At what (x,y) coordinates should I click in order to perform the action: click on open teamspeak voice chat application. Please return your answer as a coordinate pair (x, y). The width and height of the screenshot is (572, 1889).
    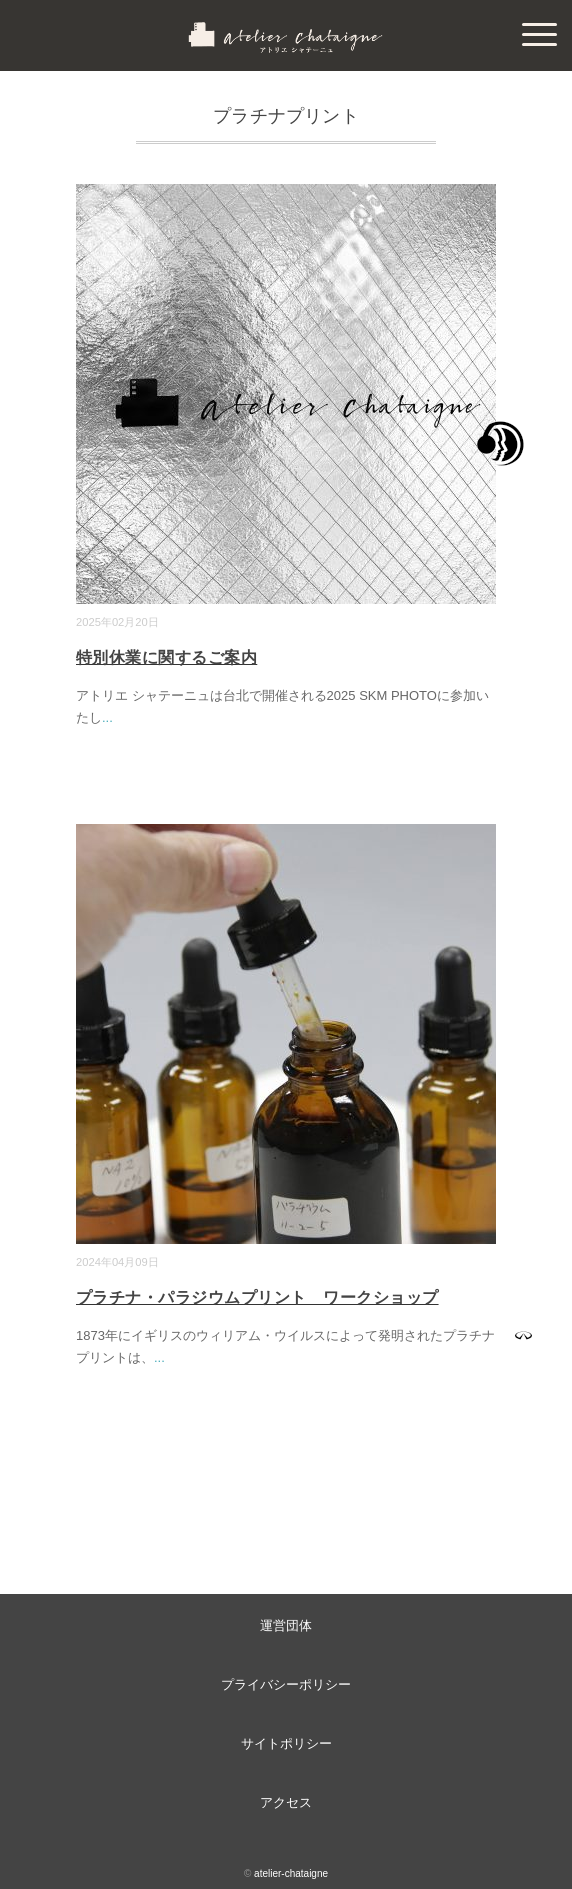
    Looking at the image, I should click on (500, 443).